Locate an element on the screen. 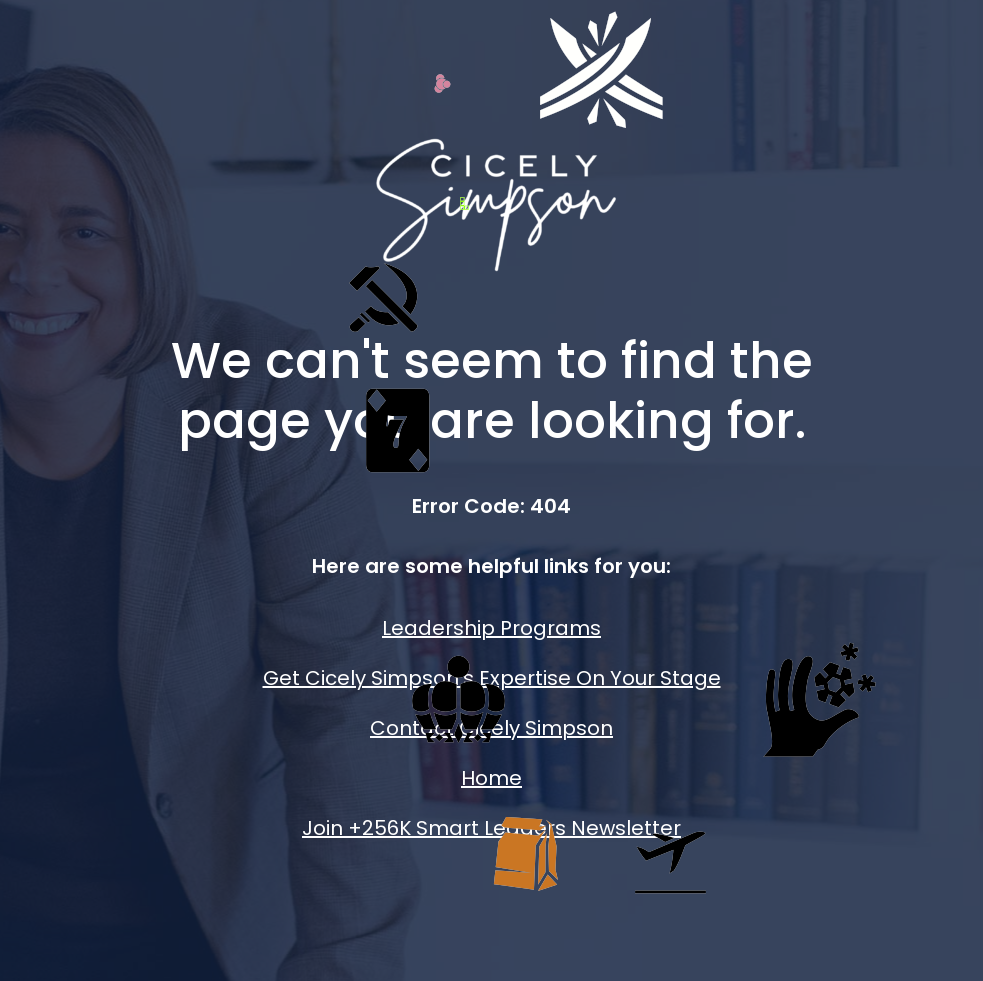 This screenshot has height=981, width=983. view departing flights is located at coordinates (670, 861).